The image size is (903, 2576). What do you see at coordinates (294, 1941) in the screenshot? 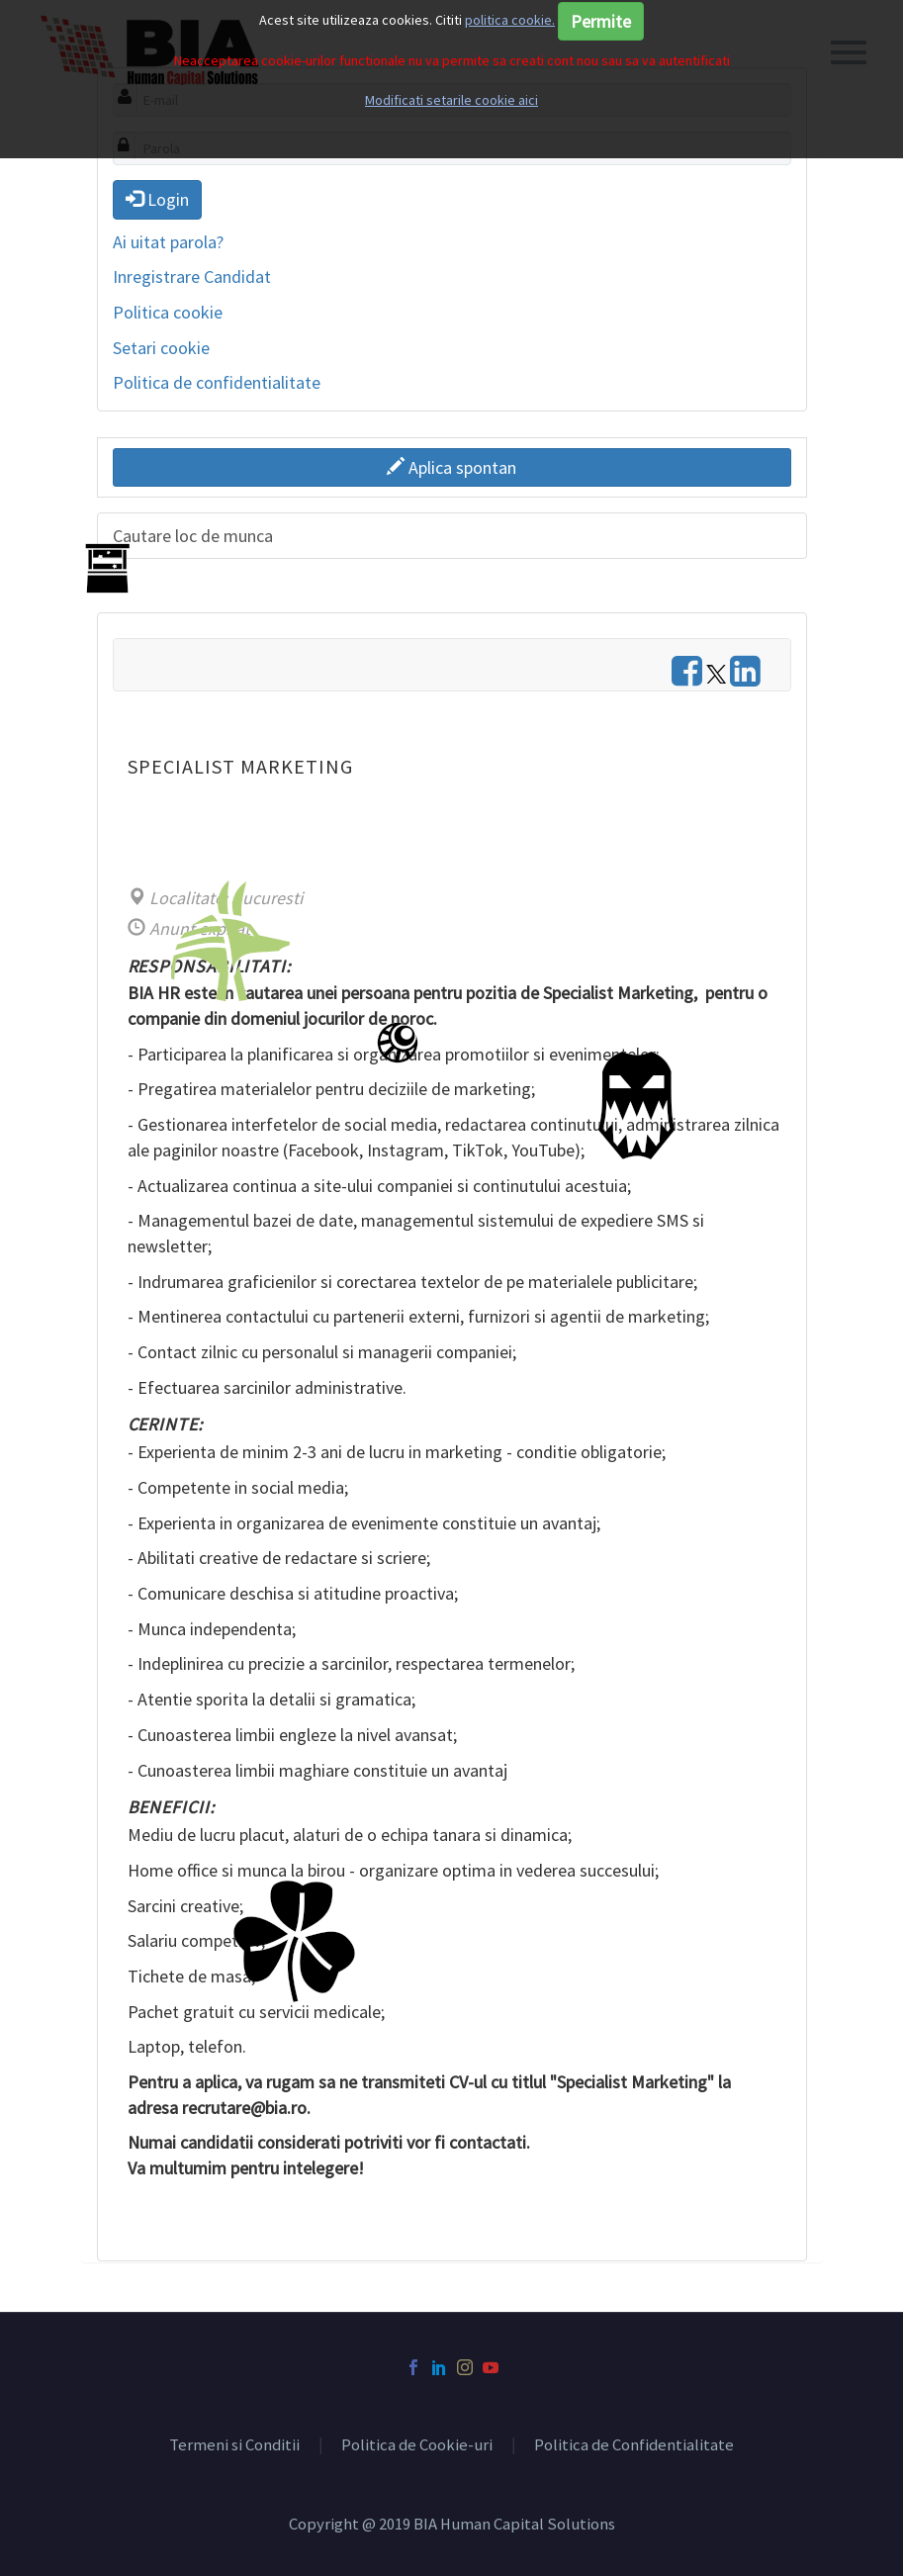
I see `indicates Irish or St. Patrick's Day themed content` at bounding box center [294, 1941].